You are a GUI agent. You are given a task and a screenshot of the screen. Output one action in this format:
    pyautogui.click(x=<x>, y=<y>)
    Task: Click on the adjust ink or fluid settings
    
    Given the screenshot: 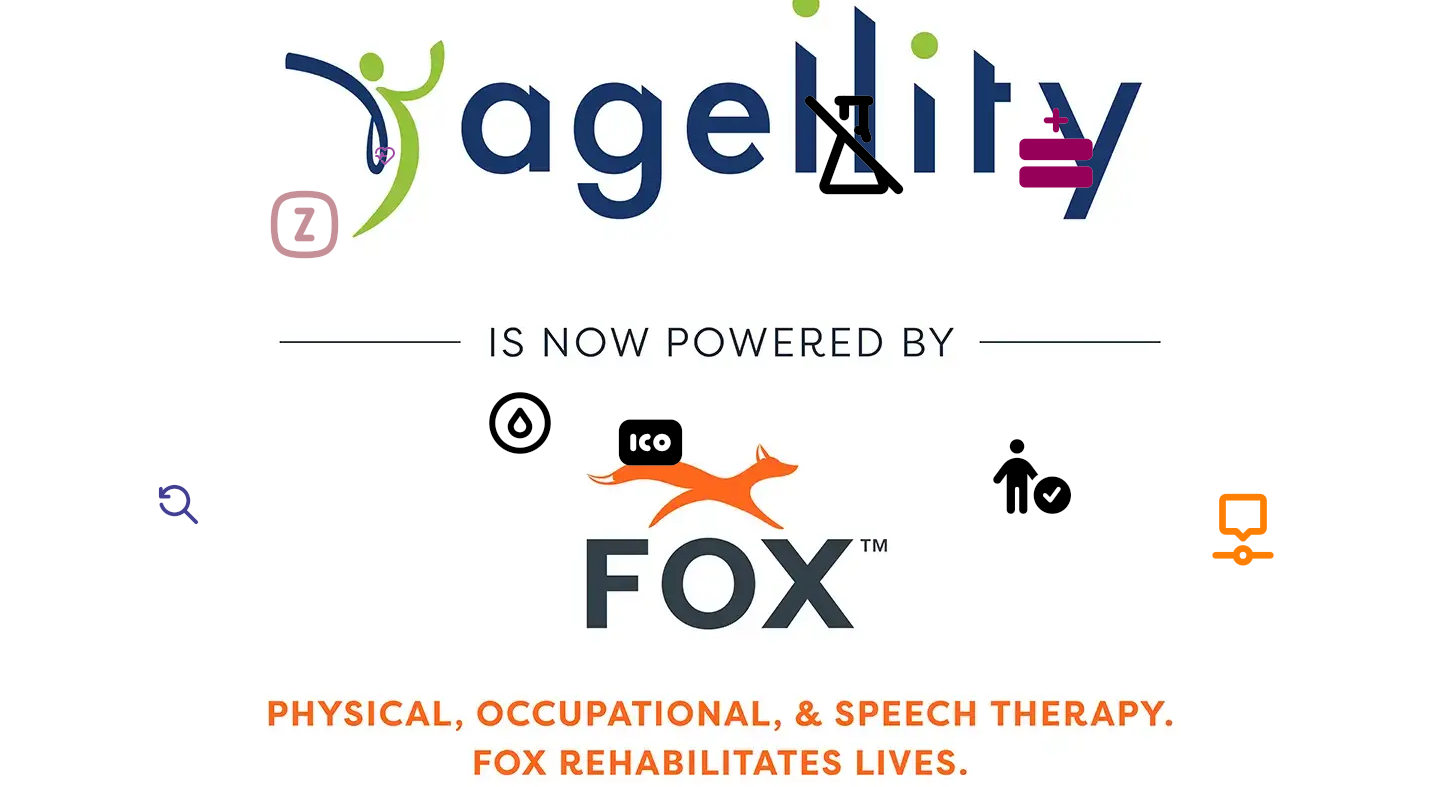 What is the action you would take?
    pyautogui.click(x=520, y=423)
    